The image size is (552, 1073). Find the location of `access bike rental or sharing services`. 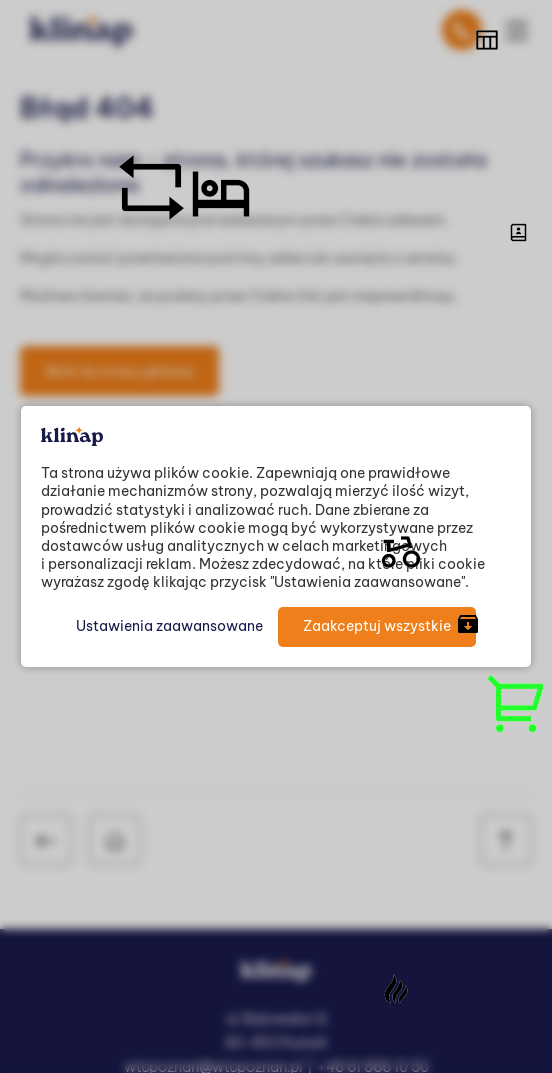

access bike rental or sharing services is located at coordinates (401, 552).